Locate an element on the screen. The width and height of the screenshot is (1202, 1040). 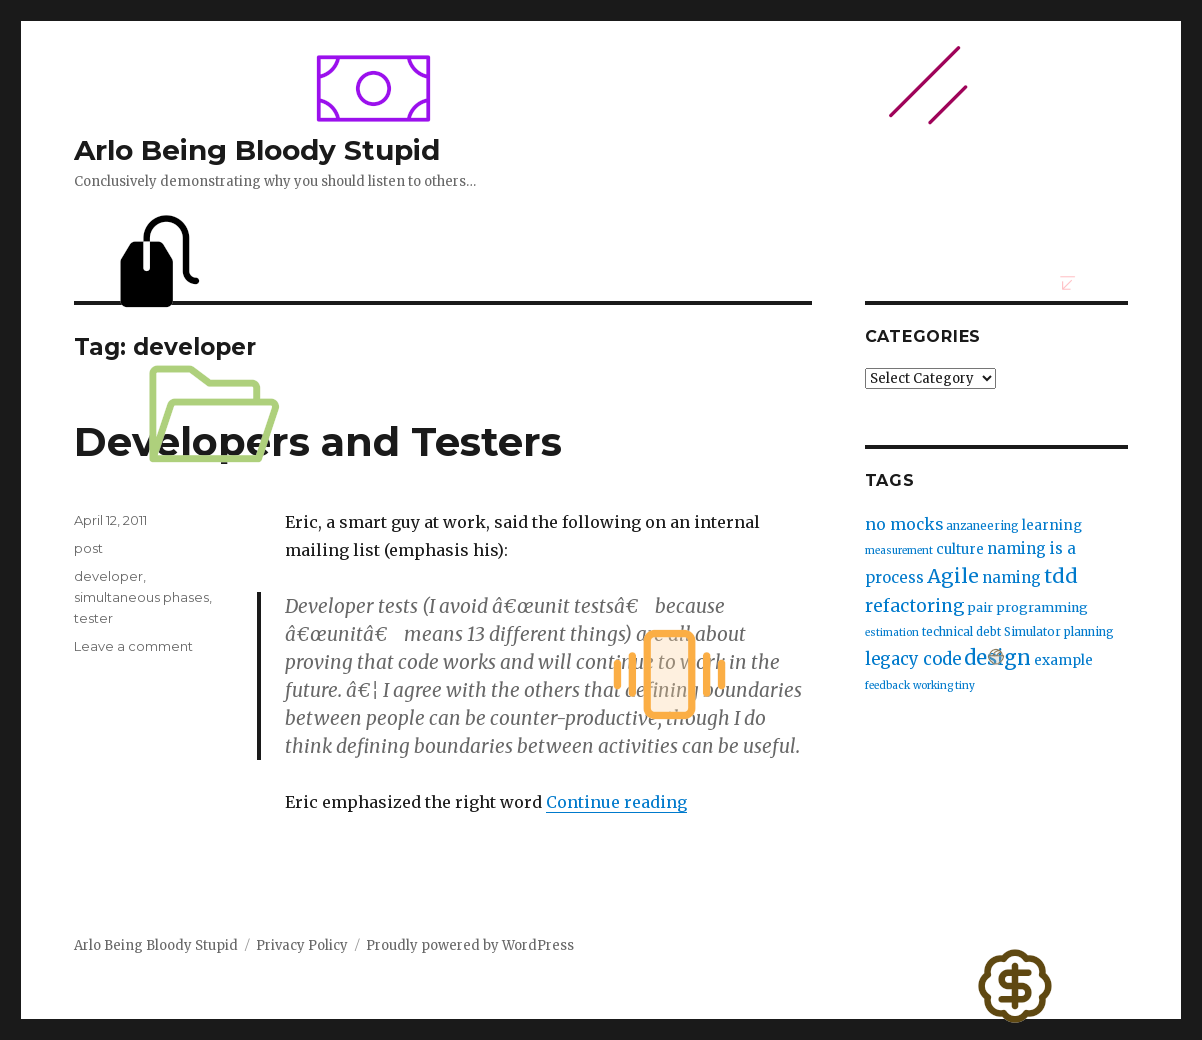
toggle vibration mode on your device is located at coordinates (669, 674).